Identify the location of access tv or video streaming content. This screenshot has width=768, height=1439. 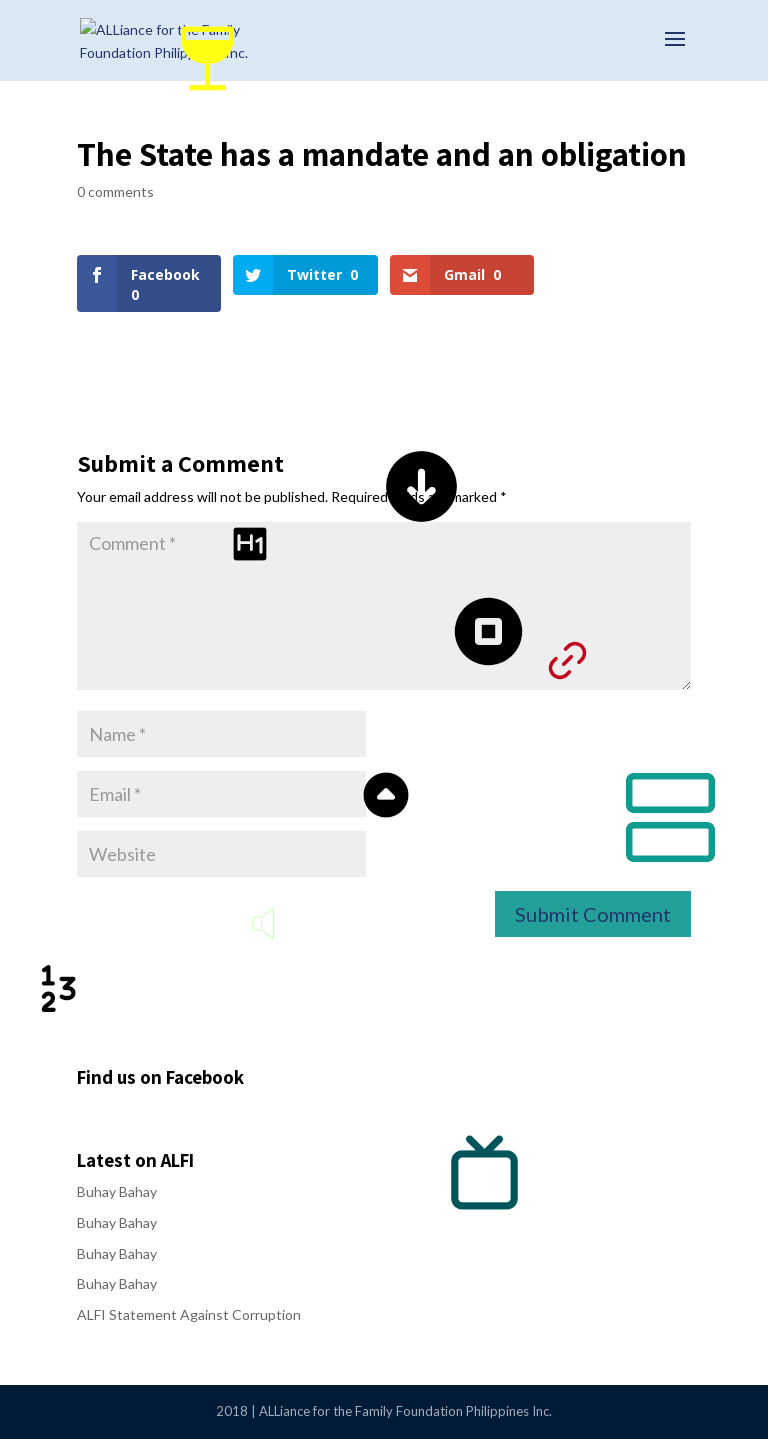
(484, 1172).